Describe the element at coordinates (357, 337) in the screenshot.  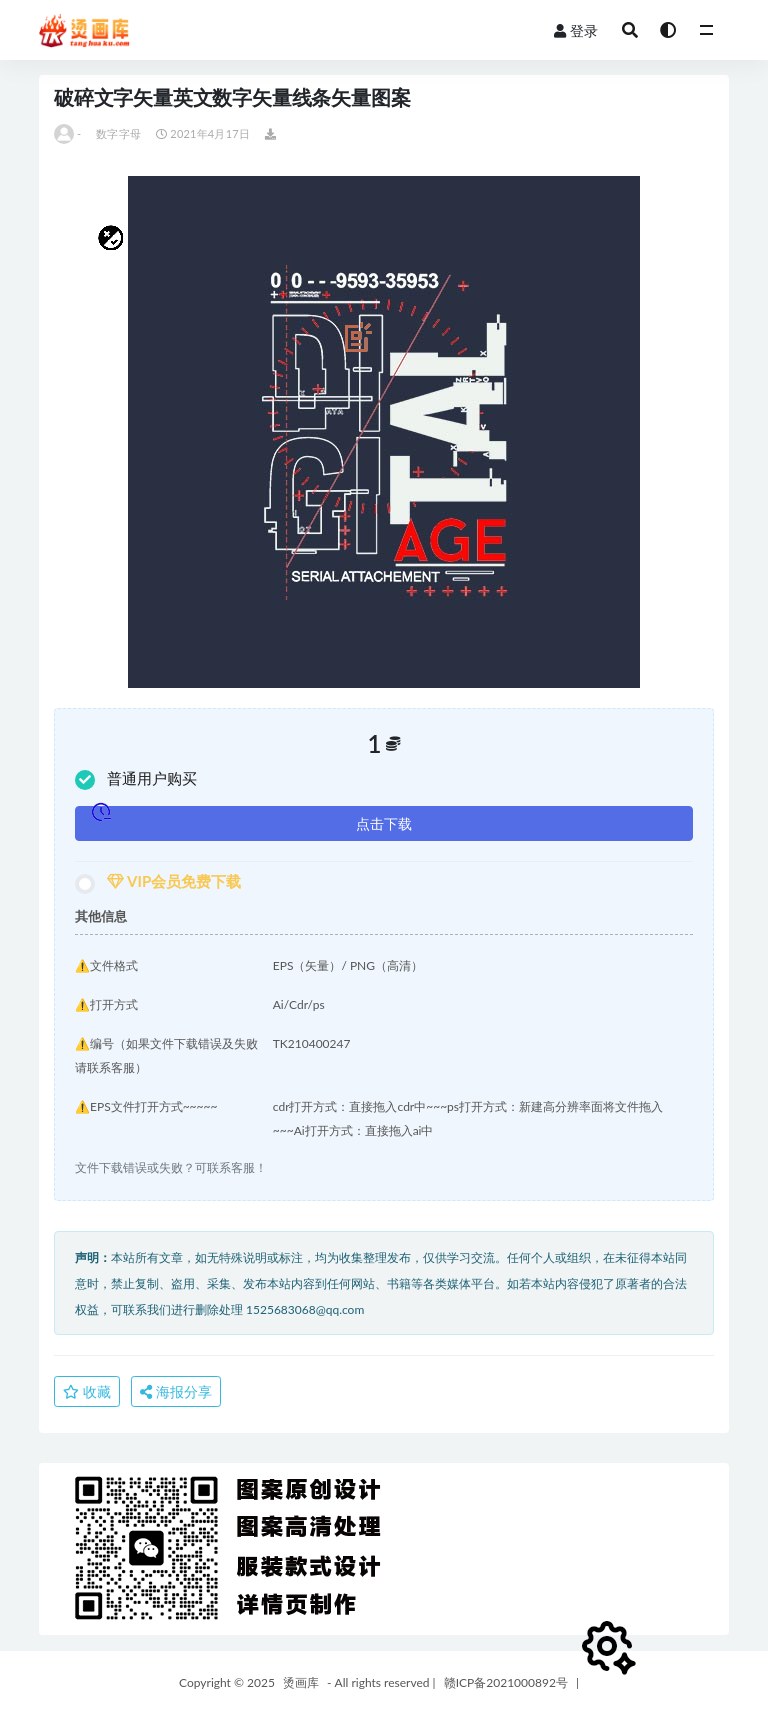
I see `indicates sponsored or advertisement content` at that location.